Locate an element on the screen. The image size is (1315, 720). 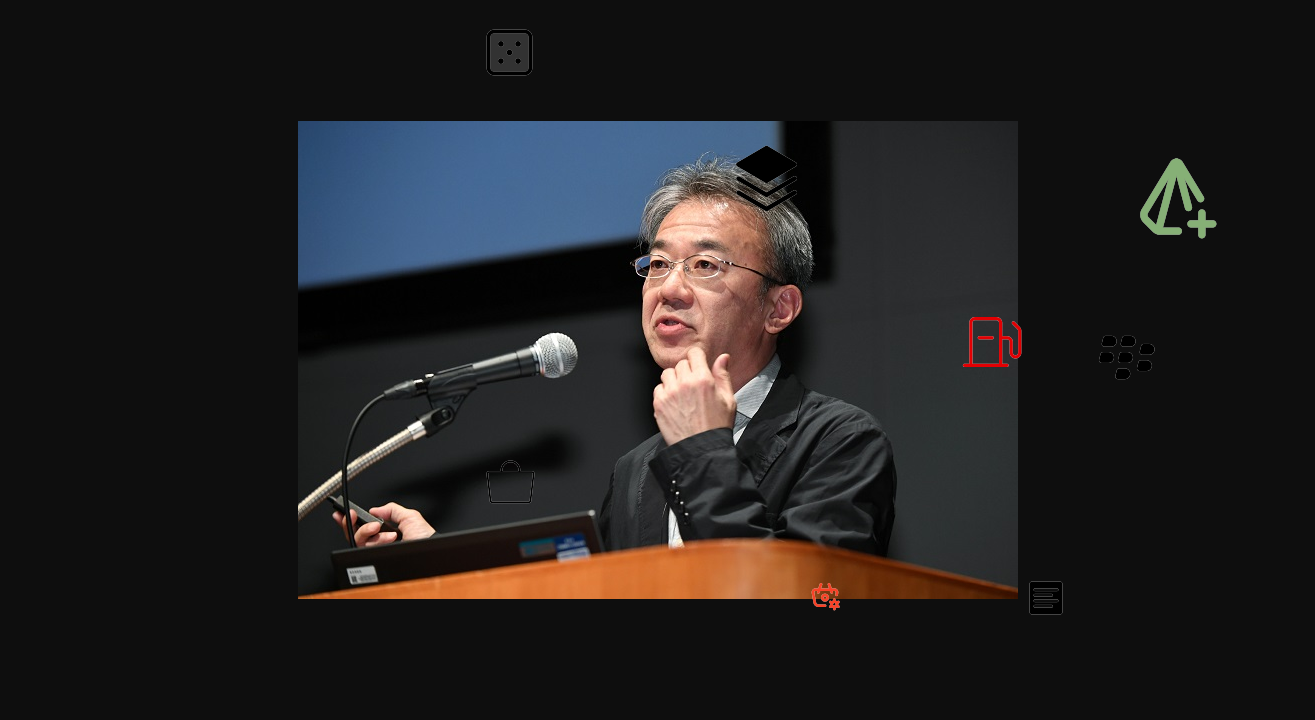
view layers or stacked content is located at coordinates (766, 178).